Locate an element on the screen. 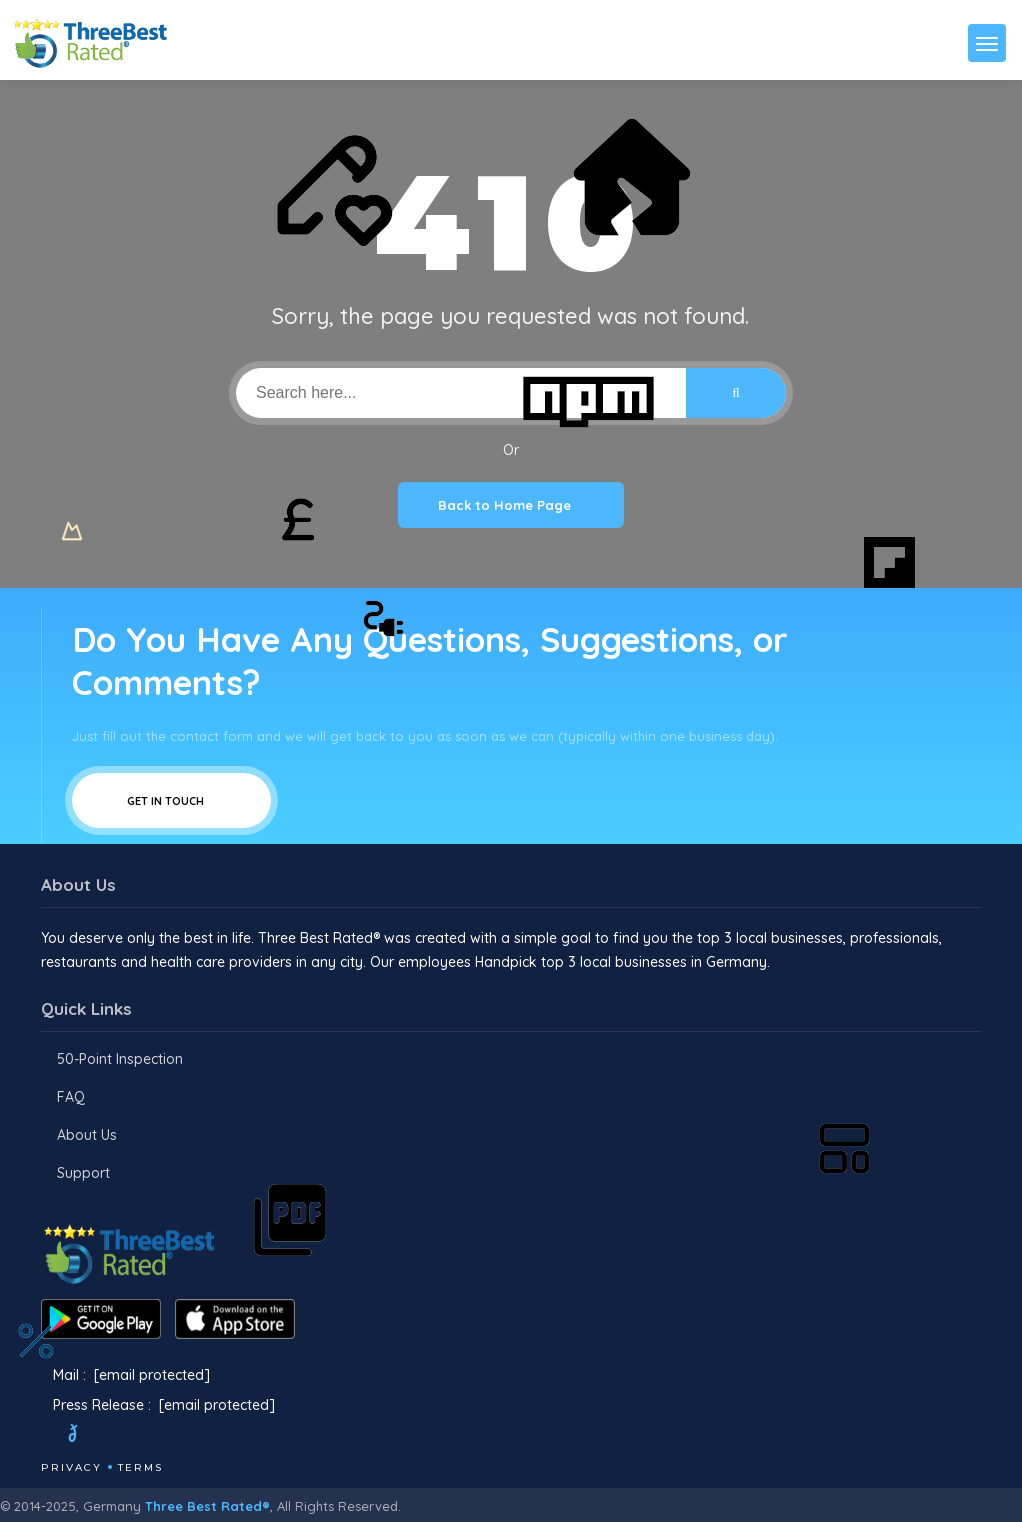 The width and height of the screenshot is (1022, 1522). open Flipboard app is located at coordinates (889, 562).